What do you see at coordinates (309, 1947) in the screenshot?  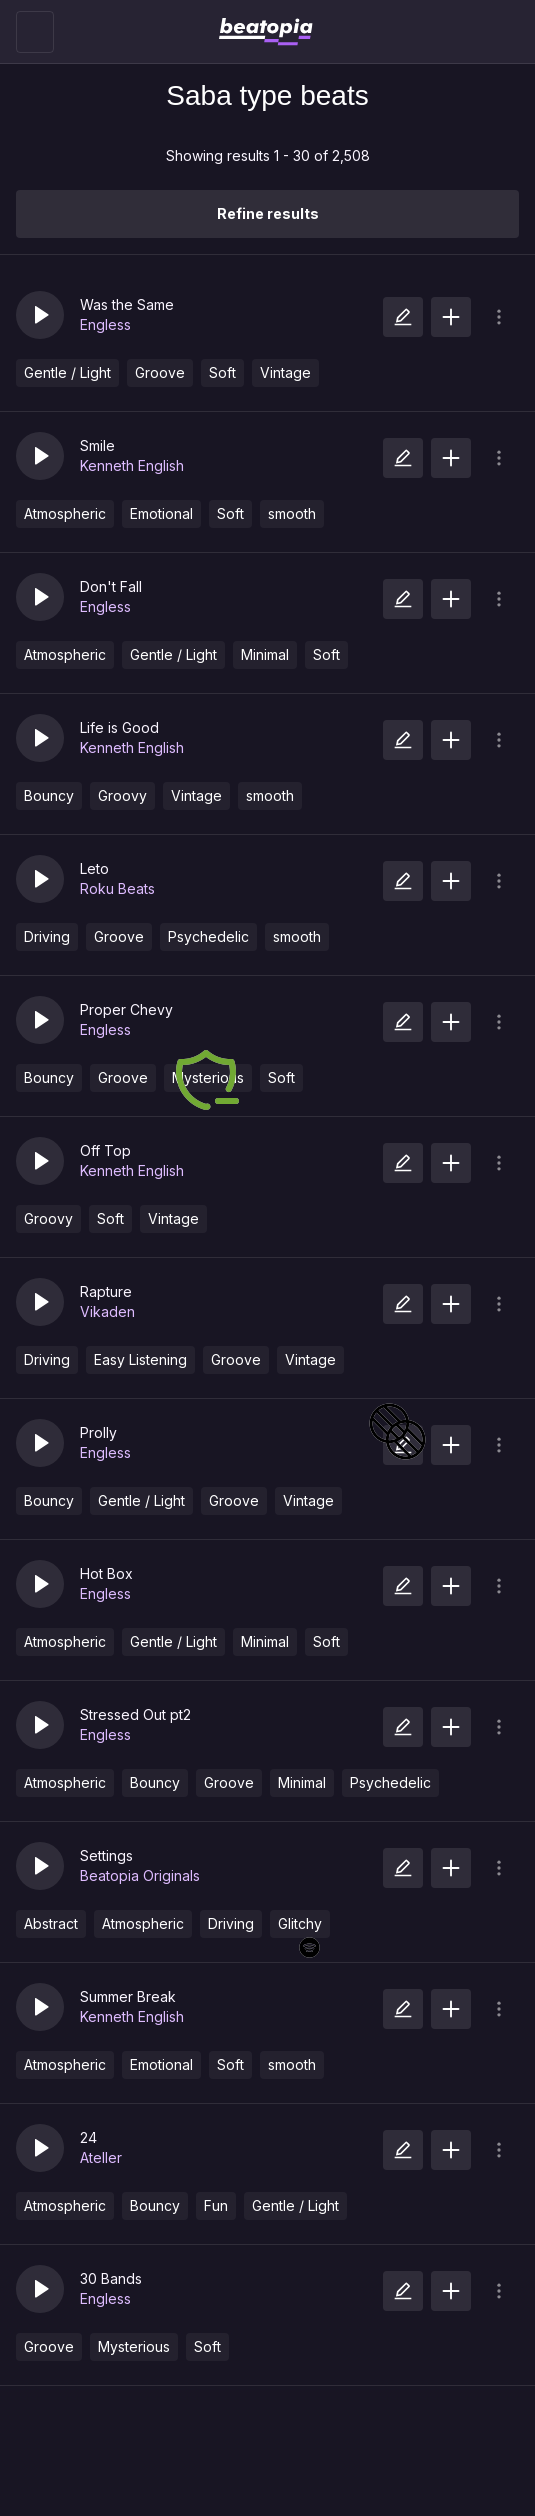 I see `open Spotify app` at bounding box center [309, 1947].